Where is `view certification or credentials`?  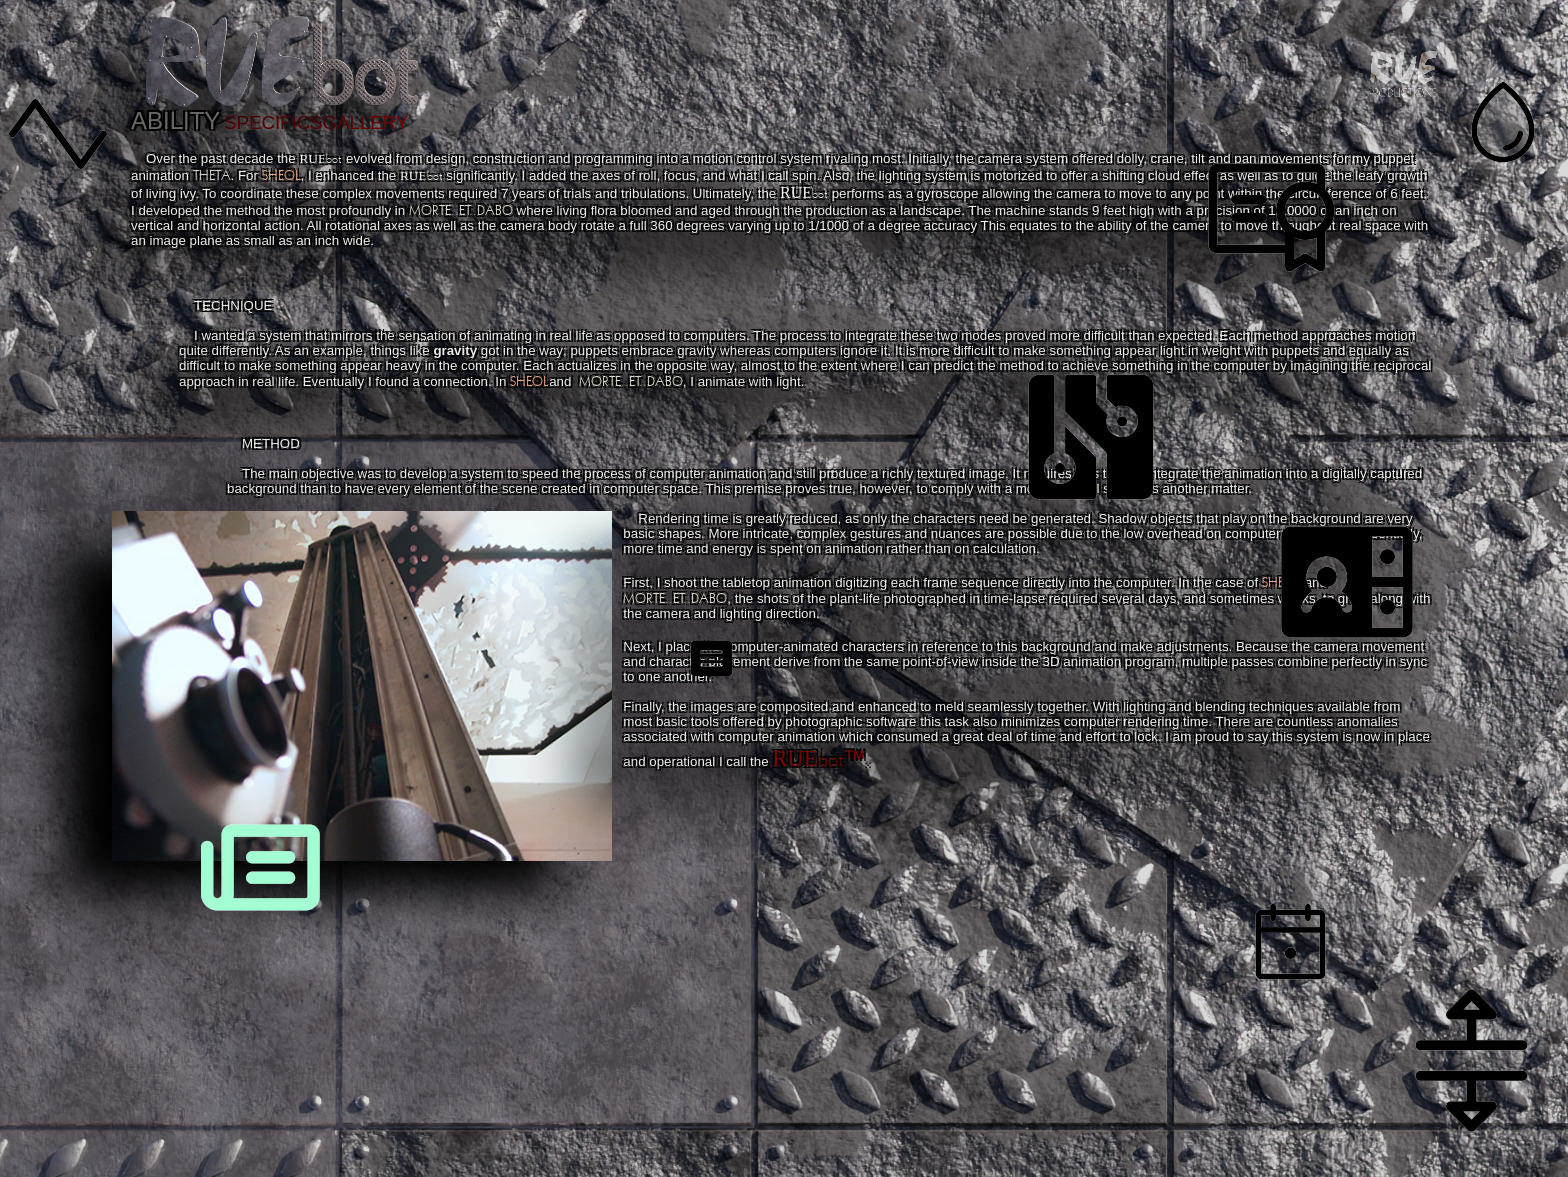
view certification or credentials is located at coordinates (1267, 213).